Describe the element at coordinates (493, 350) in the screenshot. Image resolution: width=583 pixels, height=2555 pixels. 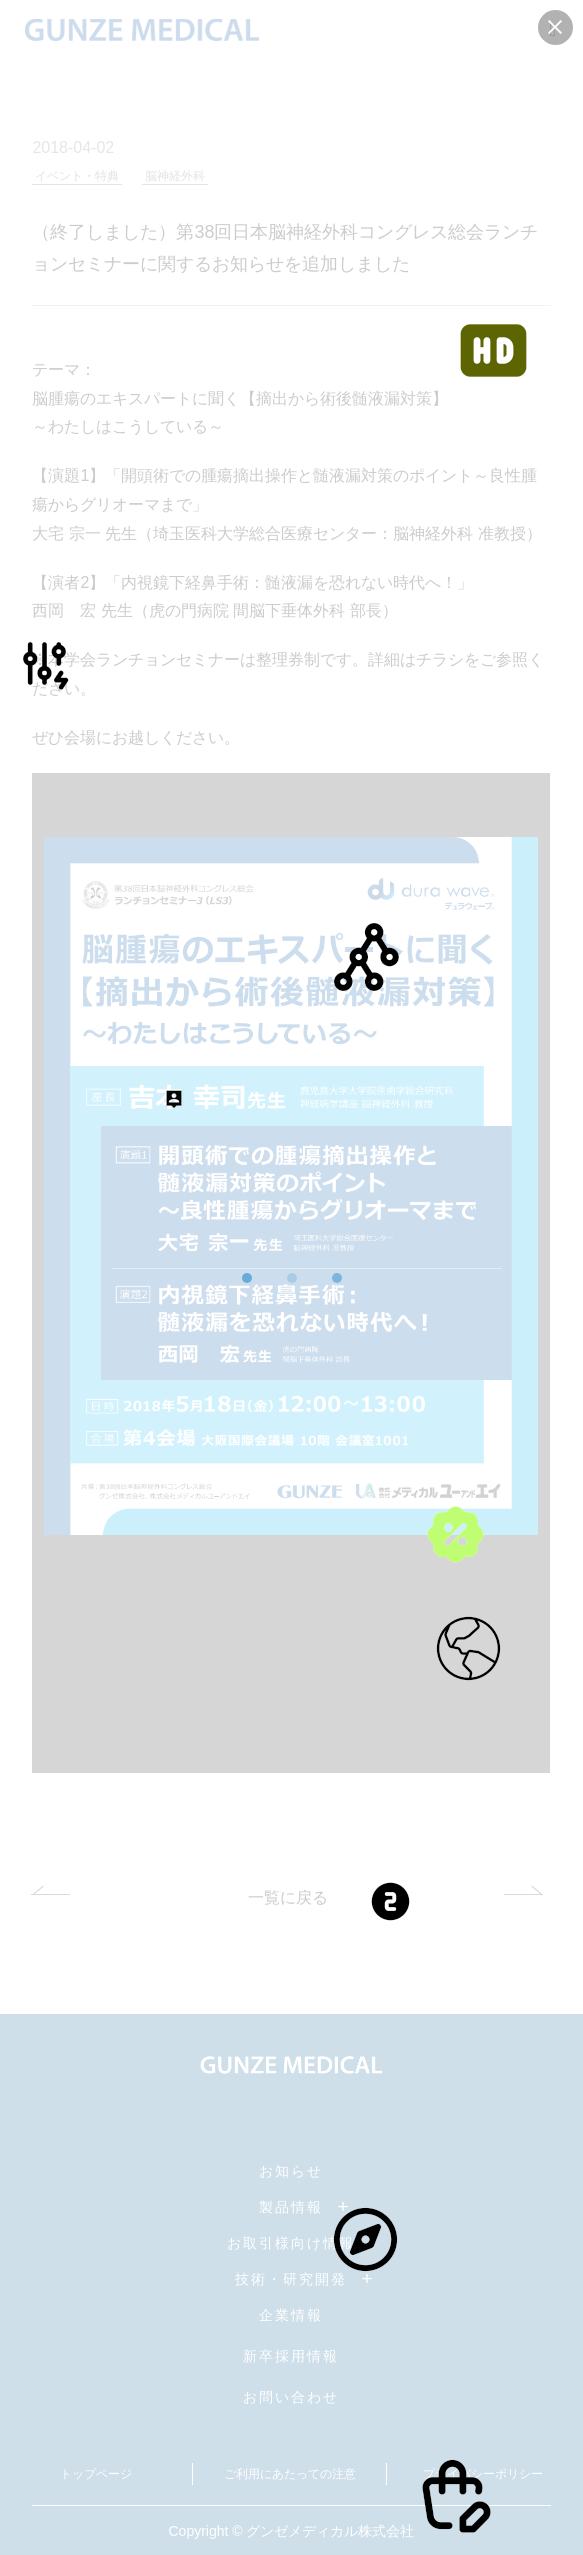
I see `indicates high definition video quality` at that location.